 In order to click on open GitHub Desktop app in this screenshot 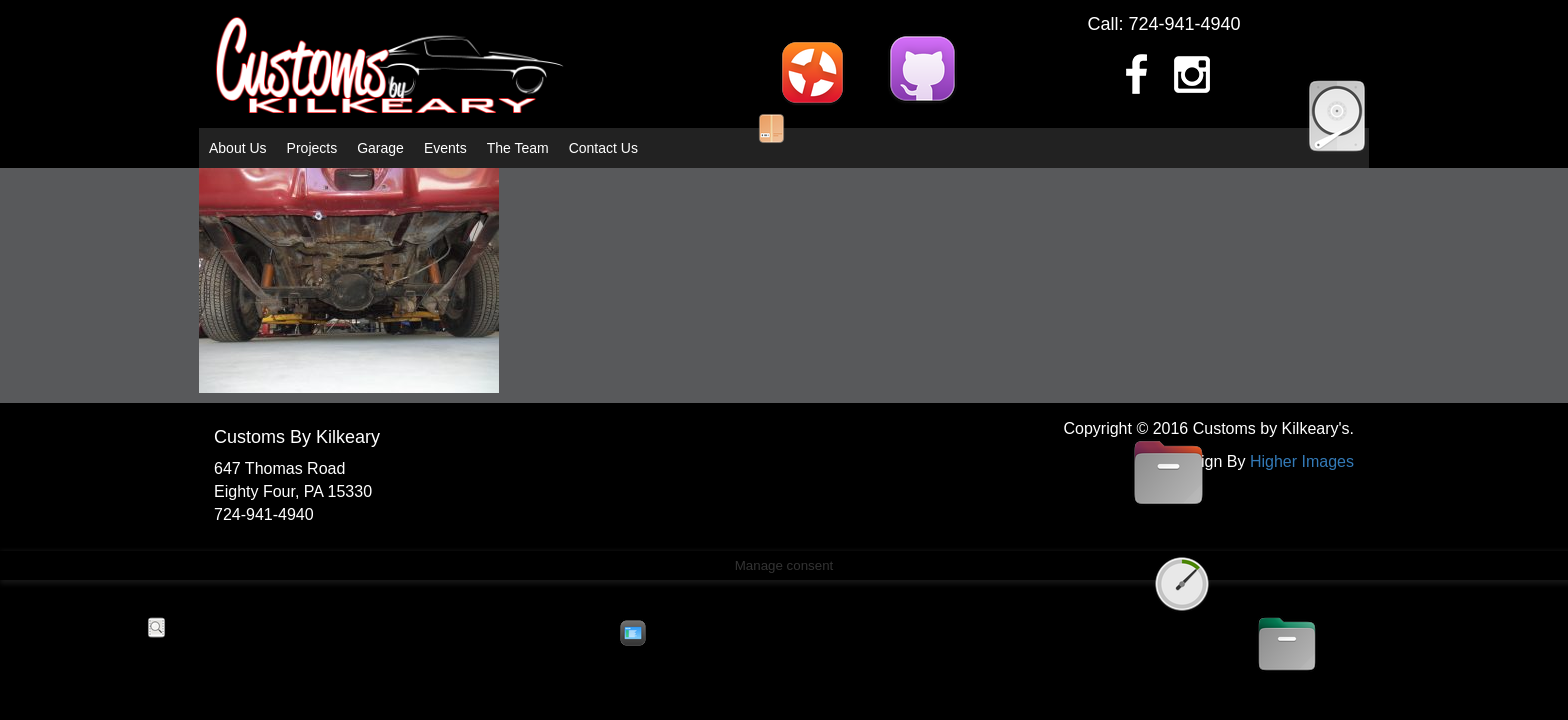, I will do `click(922, 68)`.